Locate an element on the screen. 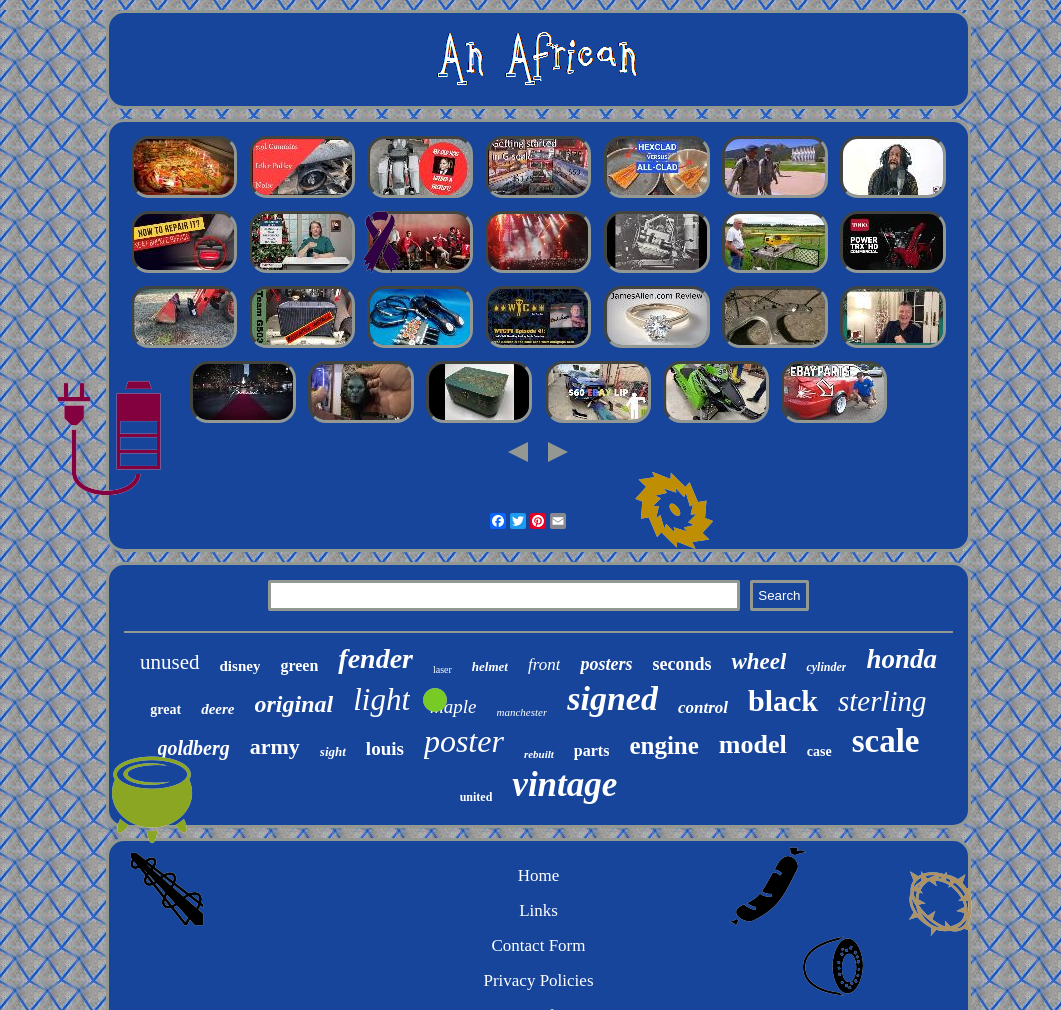 This screenshot has width=1061, height=1010. indicates restricted or prohibited area is located at coordinates (941, 903).